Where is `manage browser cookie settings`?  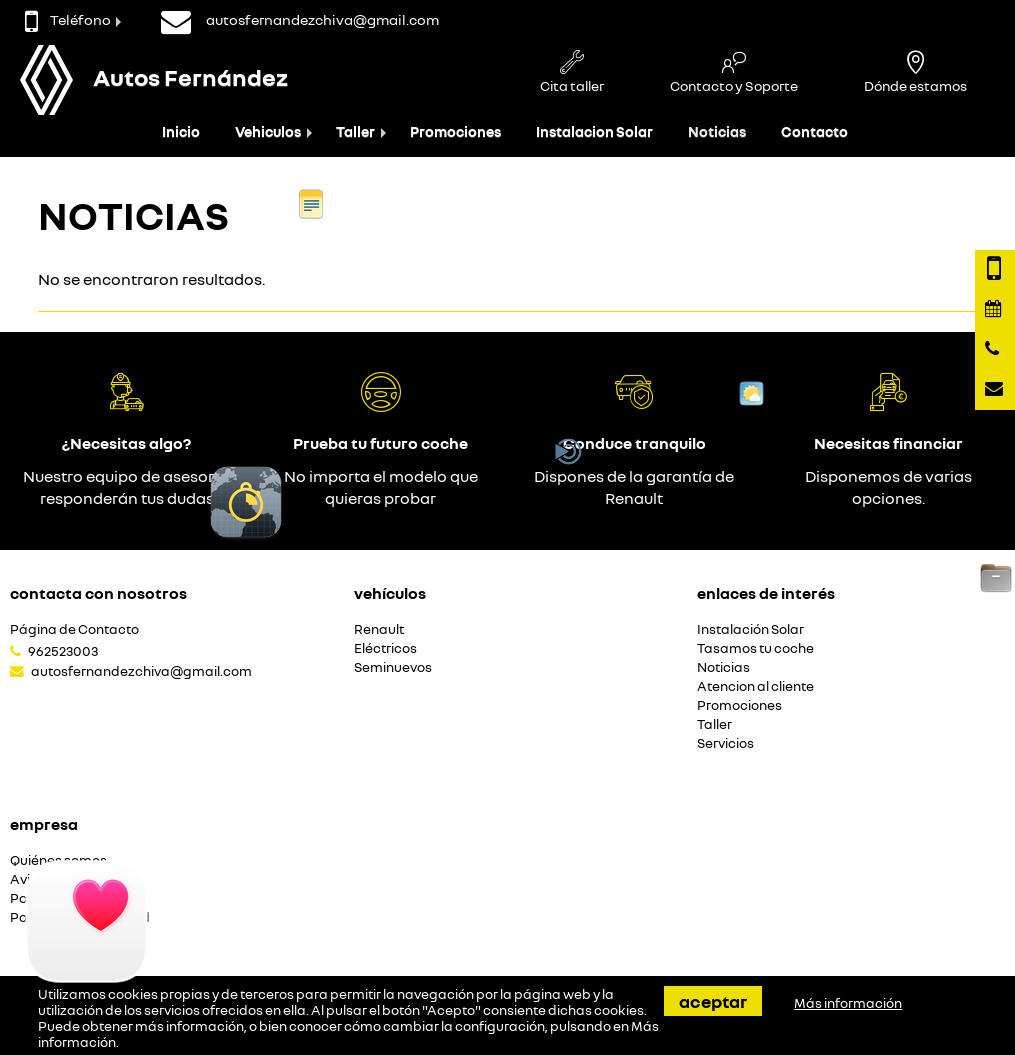 manage browser cookie settings is located at coordinates (246, 502).